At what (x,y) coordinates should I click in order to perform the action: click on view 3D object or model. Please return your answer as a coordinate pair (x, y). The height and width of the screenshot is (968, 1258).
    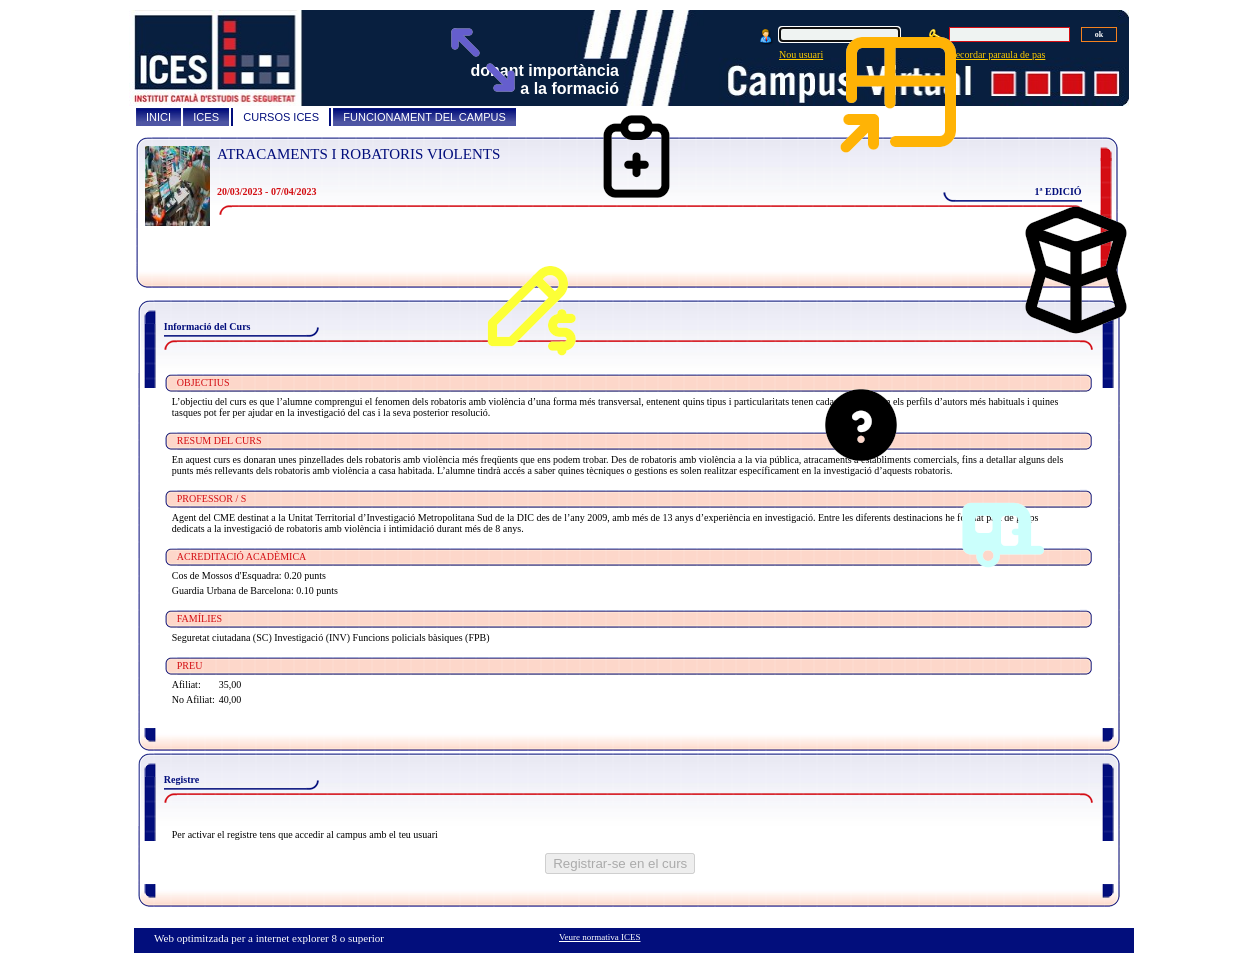
    Looking at the image, I should click on (1076, 270).